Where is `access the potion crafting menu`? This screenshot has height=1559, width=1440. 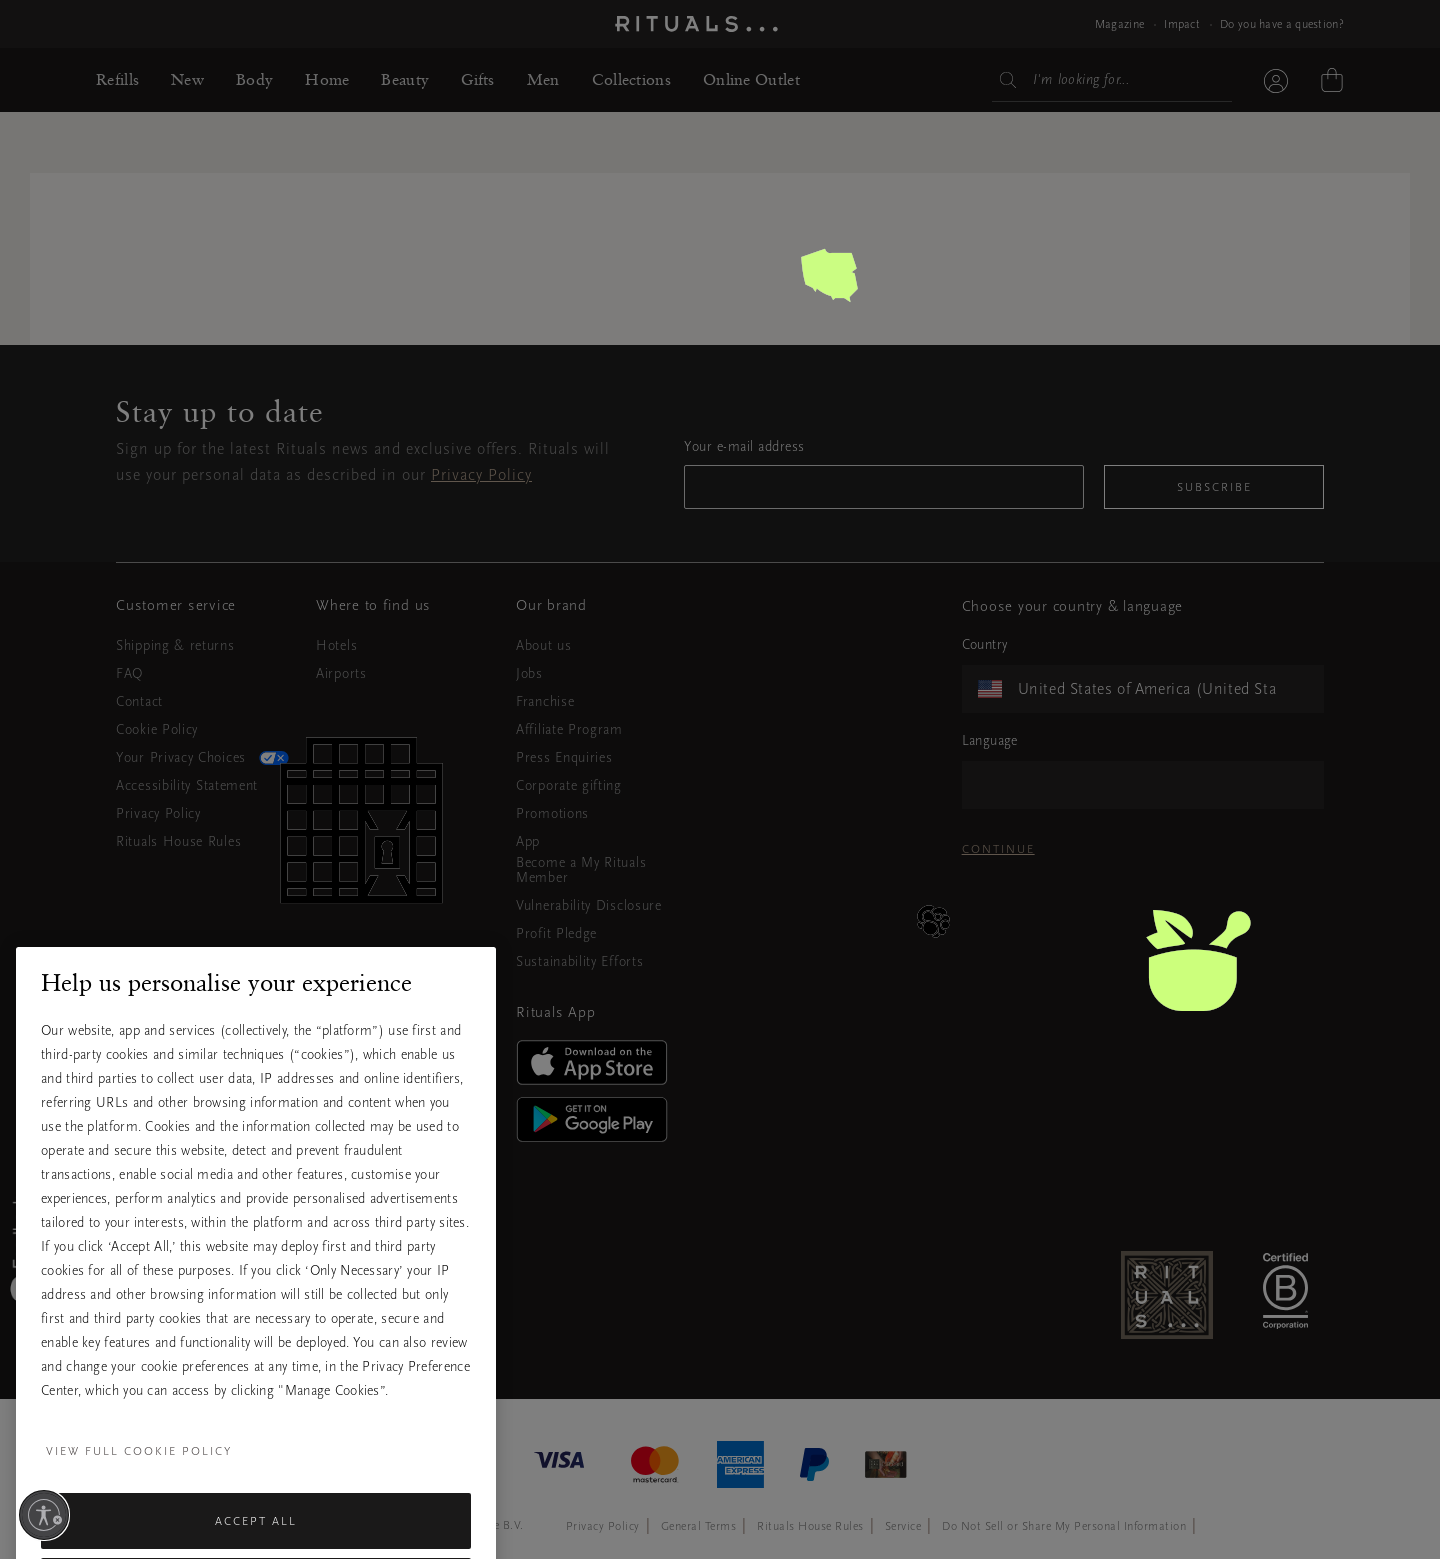 access the potion crafting menu is located at coordinates (1198, 960).